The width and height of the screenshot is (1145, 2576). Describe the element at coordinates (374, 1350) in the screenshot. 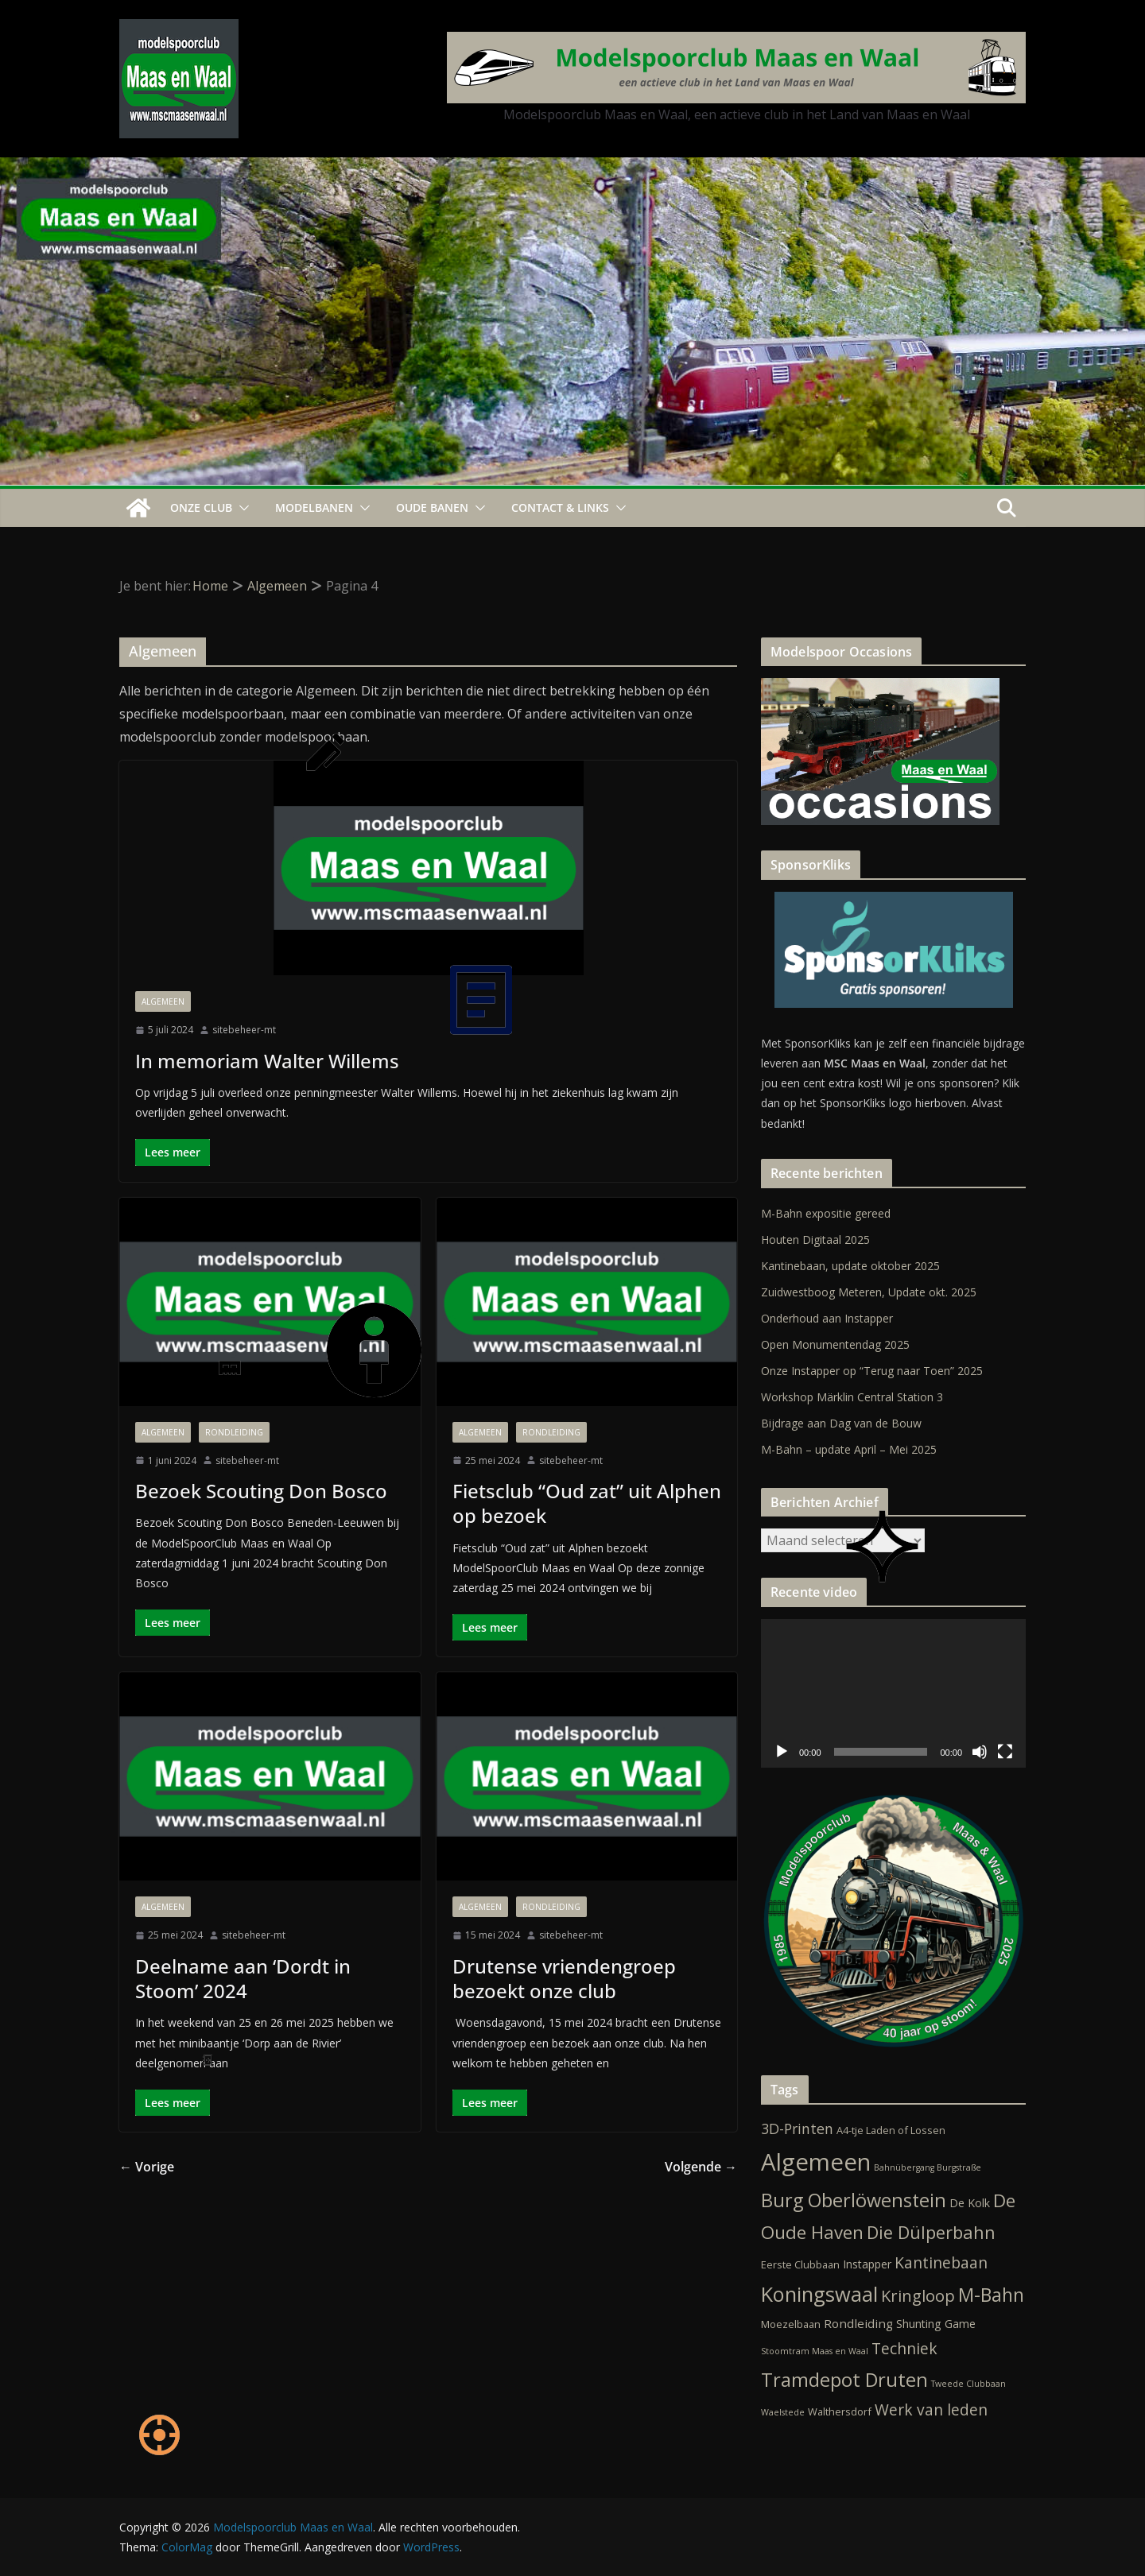

I see `indicates content requiring attribution under creative commons license` at that location.